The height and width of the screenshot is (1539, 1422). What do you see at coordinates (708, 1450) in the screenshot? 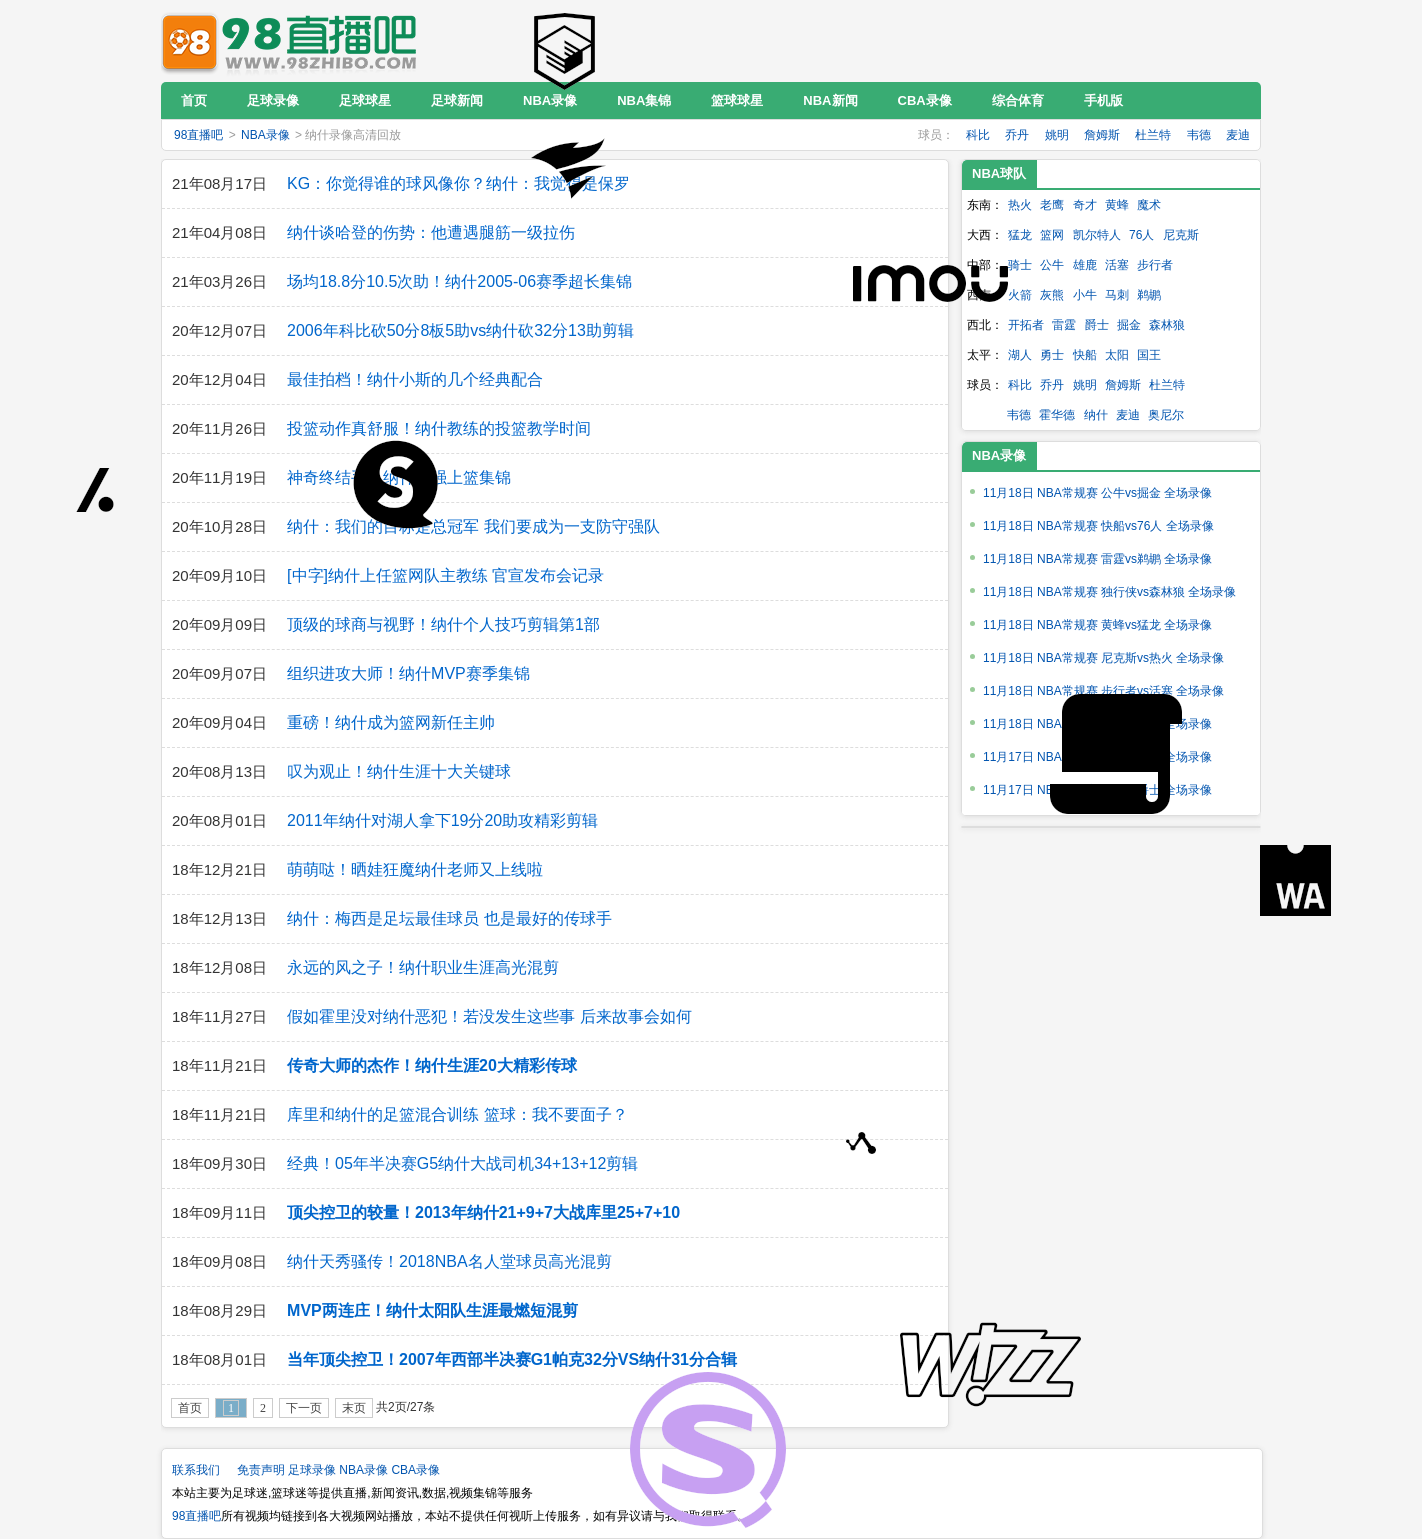
I see `open sogou search engine` at bounding box center [708, 1450].